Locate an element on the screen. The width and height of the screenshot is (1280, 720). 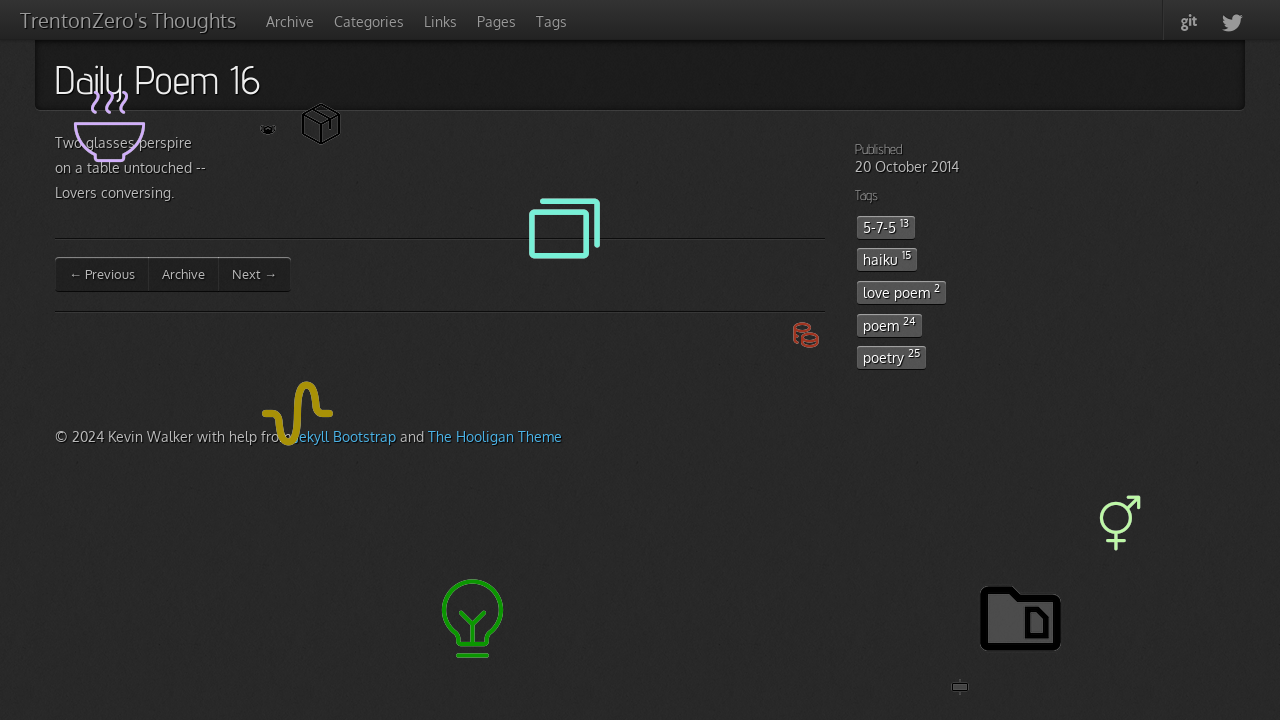
toggle idea or suggestion feature is located at coordinates (472, 618).